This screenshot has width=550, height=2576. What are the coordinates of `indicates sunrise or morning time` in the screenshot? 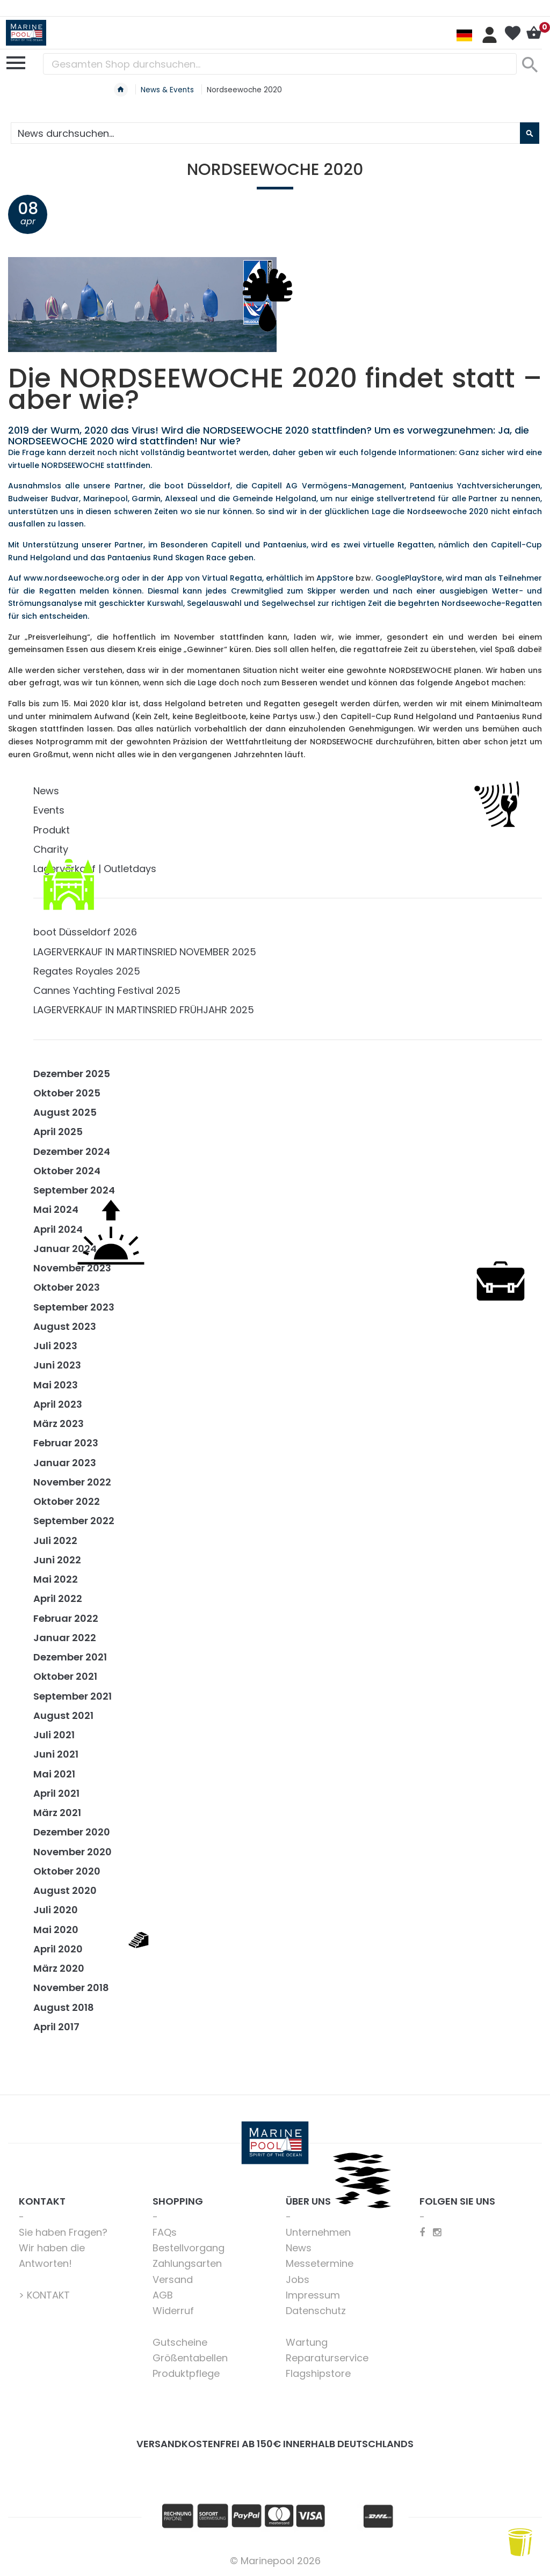 It's located at (111, 1232).